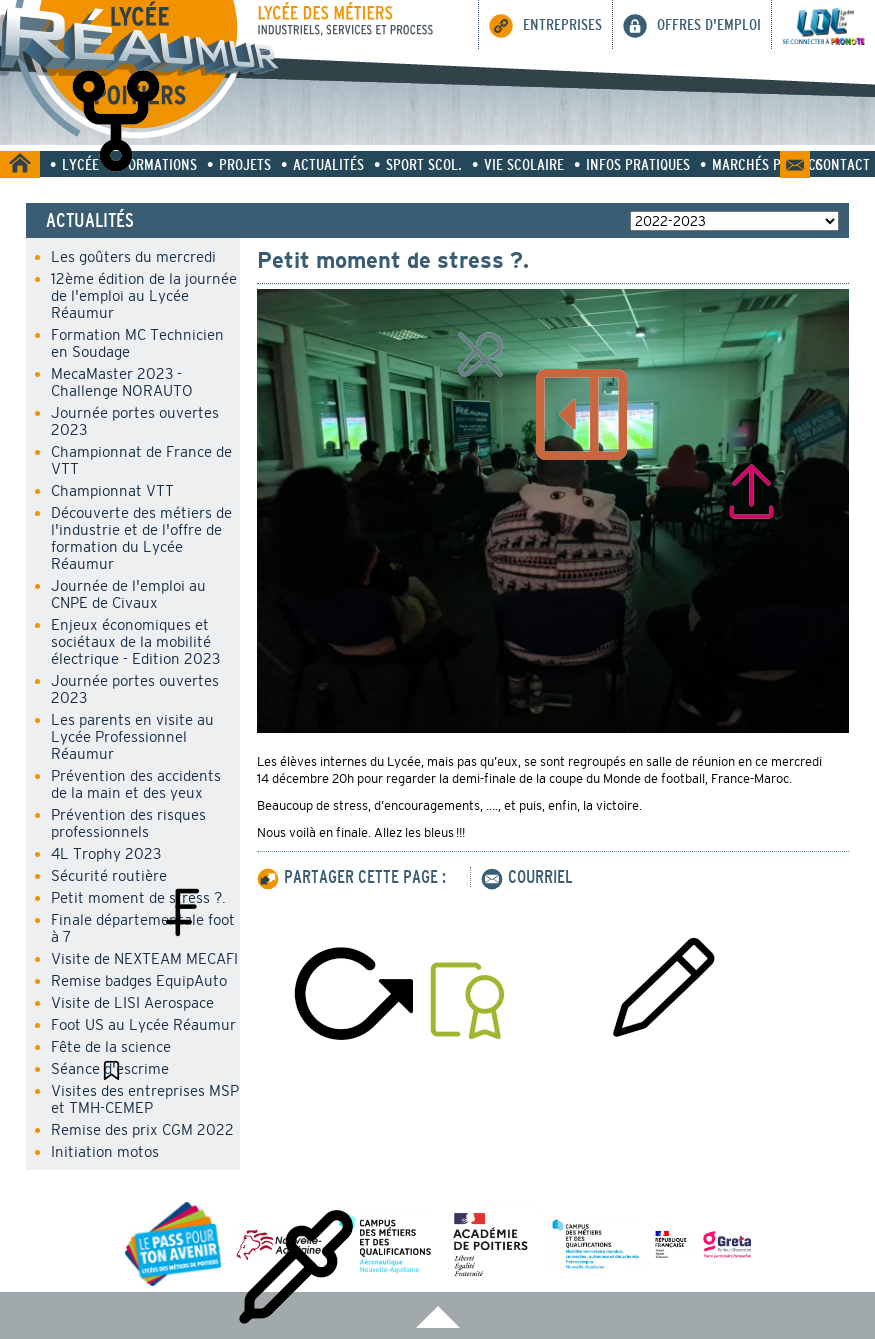 Image resolution: width=875 pixels, height=1339 pixels. What do you see at coordinates (296, 1267) in the screenshot?
I see `select a color from the canvas` at bounding box center [296, 1267].